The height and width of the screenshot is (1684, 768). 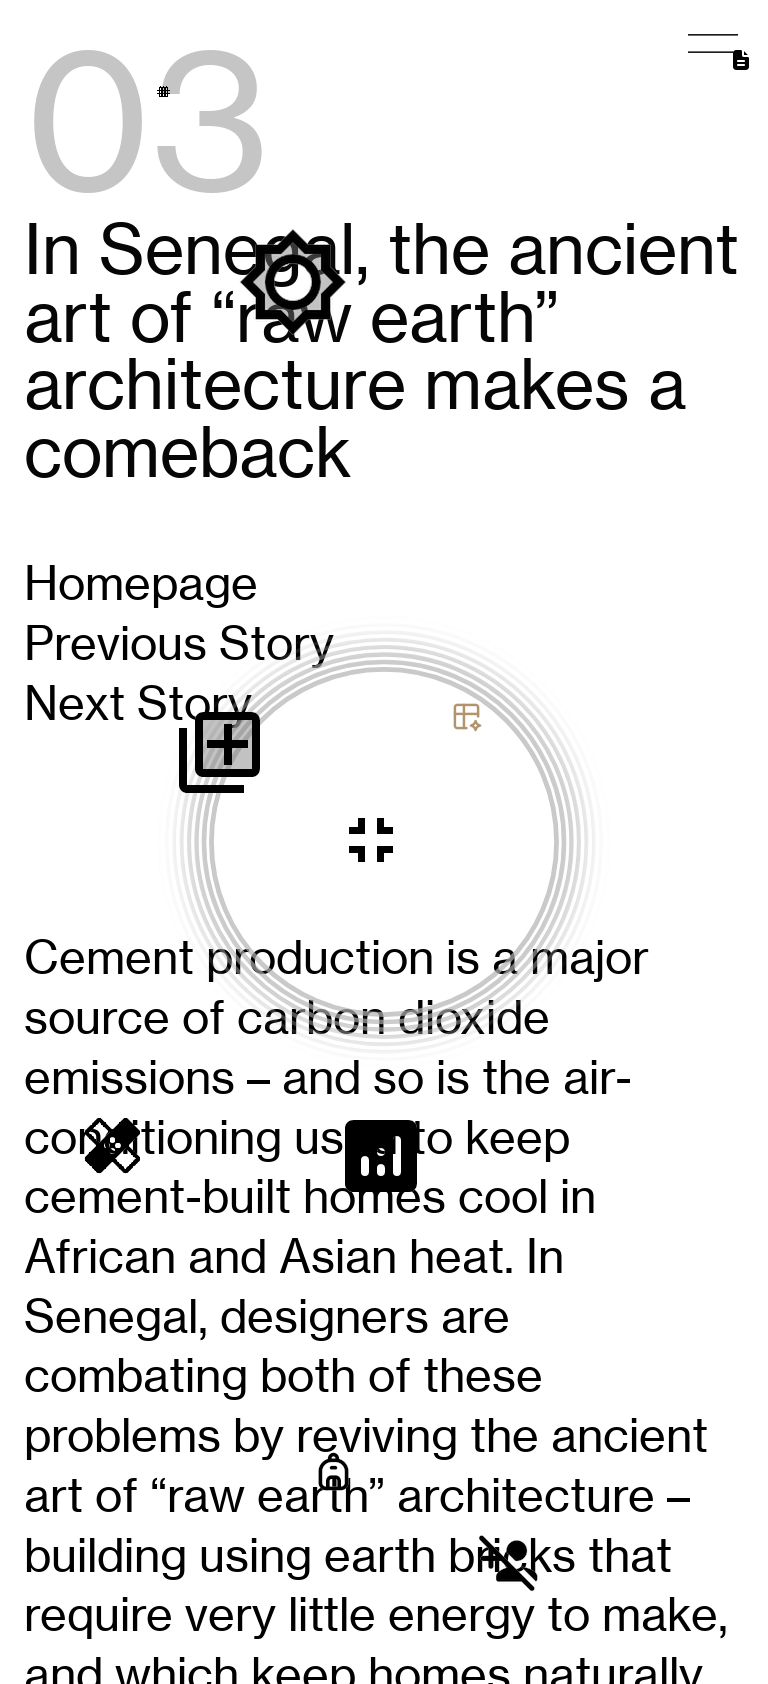 I want to click on view analytics and statistics, so click(x=381, y=1156).